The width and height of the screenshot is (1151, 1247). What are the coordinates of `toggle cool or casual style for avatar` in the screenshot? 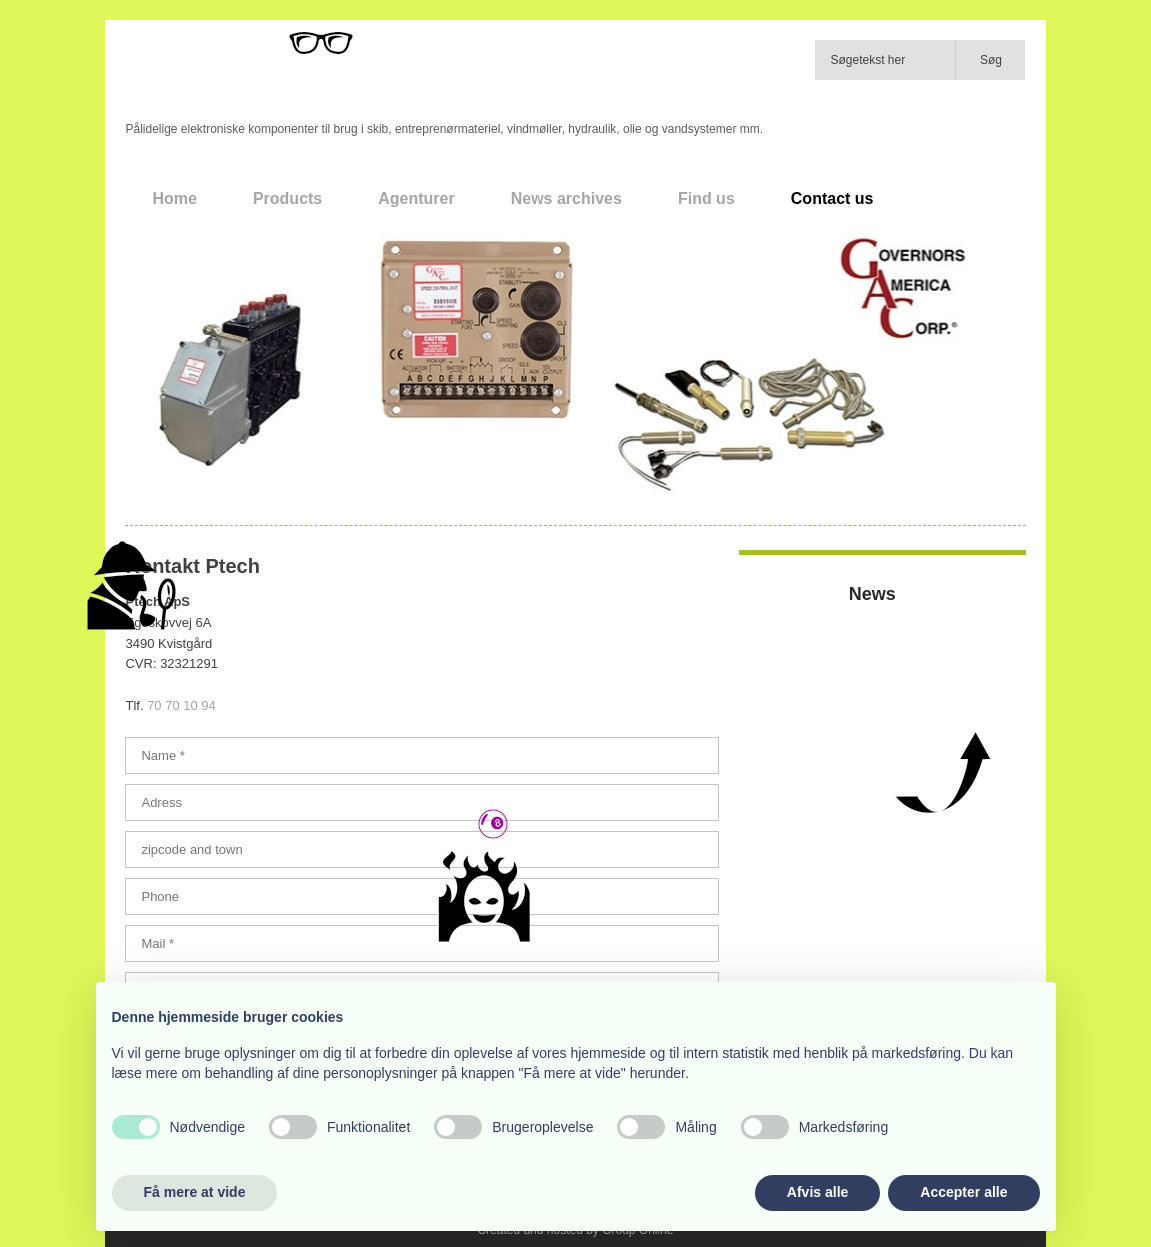 It's located at (321, 43).